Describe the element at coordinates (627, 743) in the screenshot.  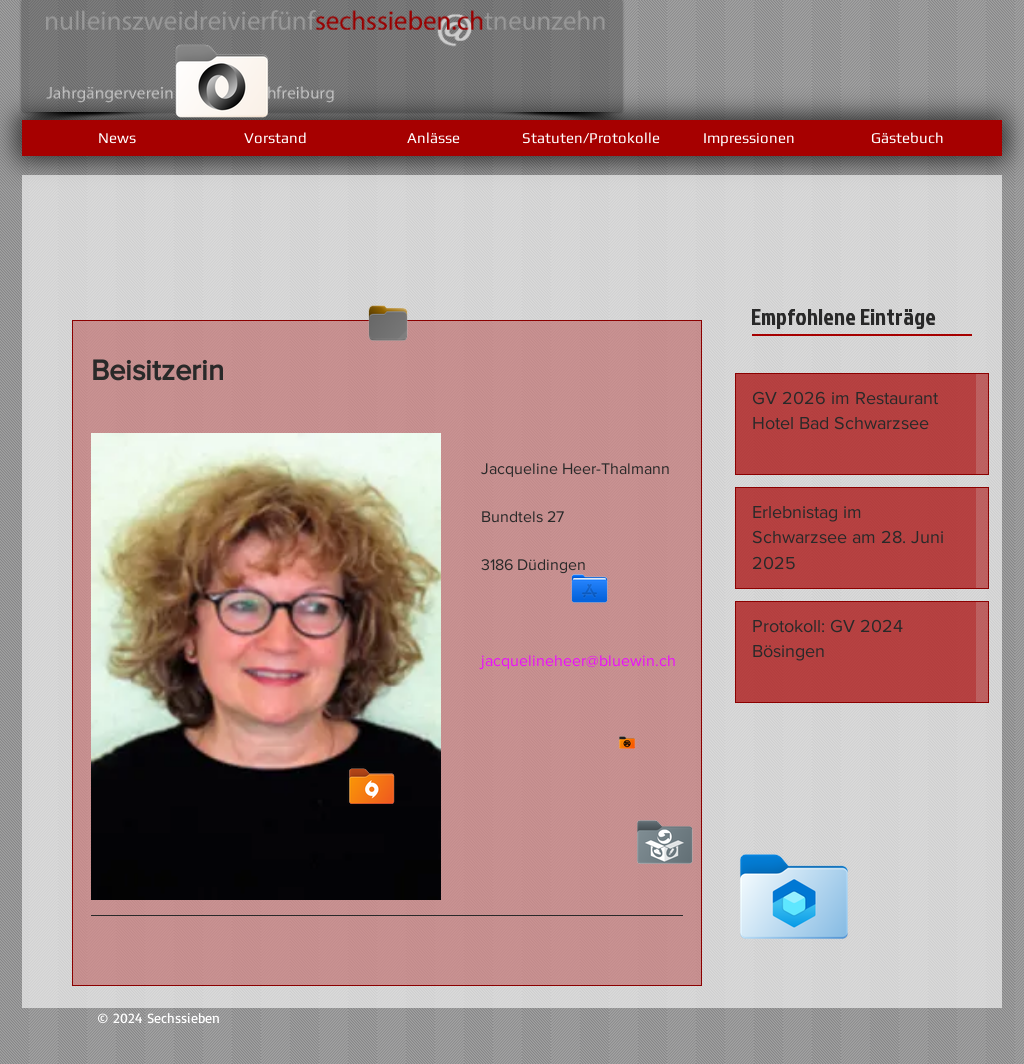
I see `open folder containing rust programming projects` at that location.